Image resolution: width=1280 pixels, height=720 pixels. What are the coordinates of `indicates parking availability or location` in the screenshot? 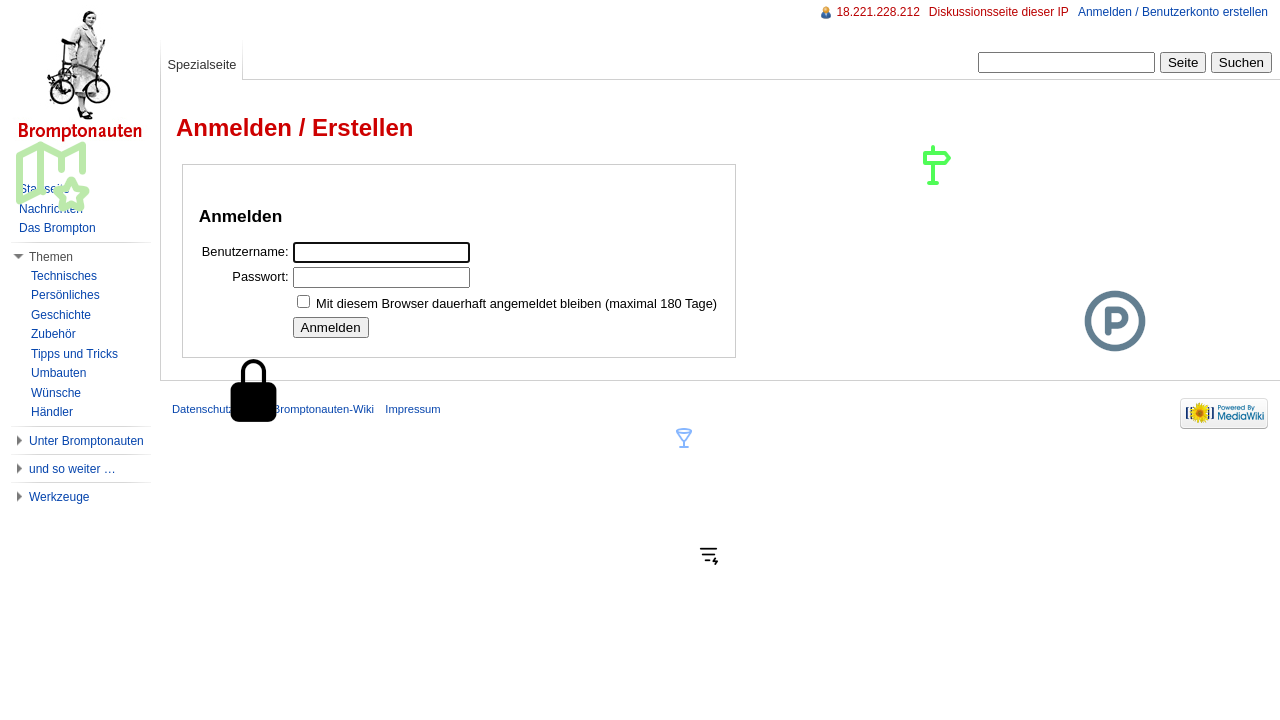 It's located at (1115, 321).